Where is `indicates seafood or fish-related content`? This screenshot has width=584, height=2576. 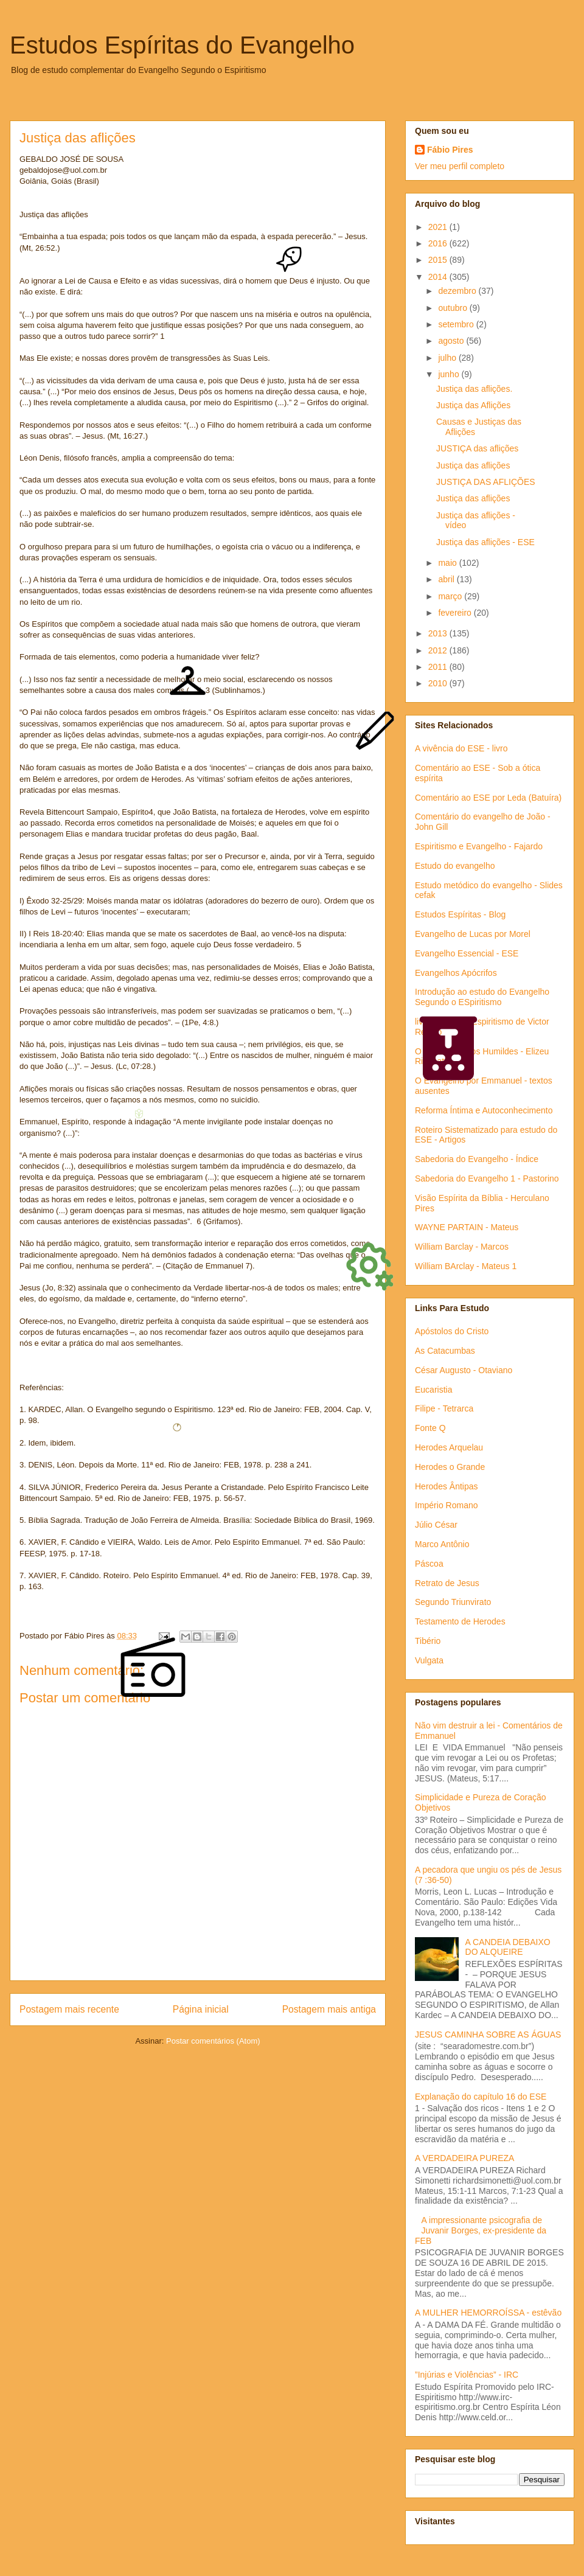 indicates seafood or fish-related content is located at coordinates (290, 258).